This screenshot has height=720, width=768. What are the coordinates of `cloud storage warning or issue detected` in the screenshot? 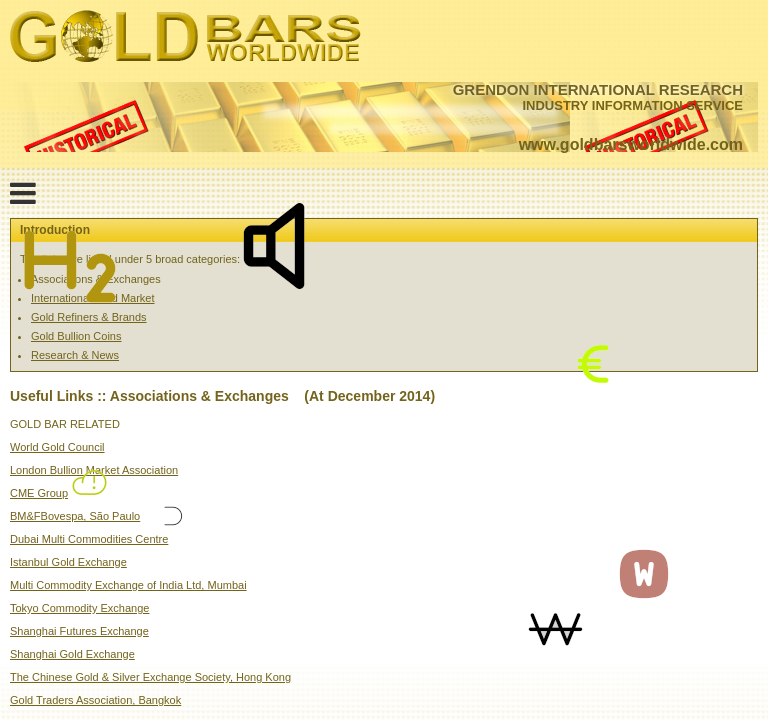 It's located at (89, 482).